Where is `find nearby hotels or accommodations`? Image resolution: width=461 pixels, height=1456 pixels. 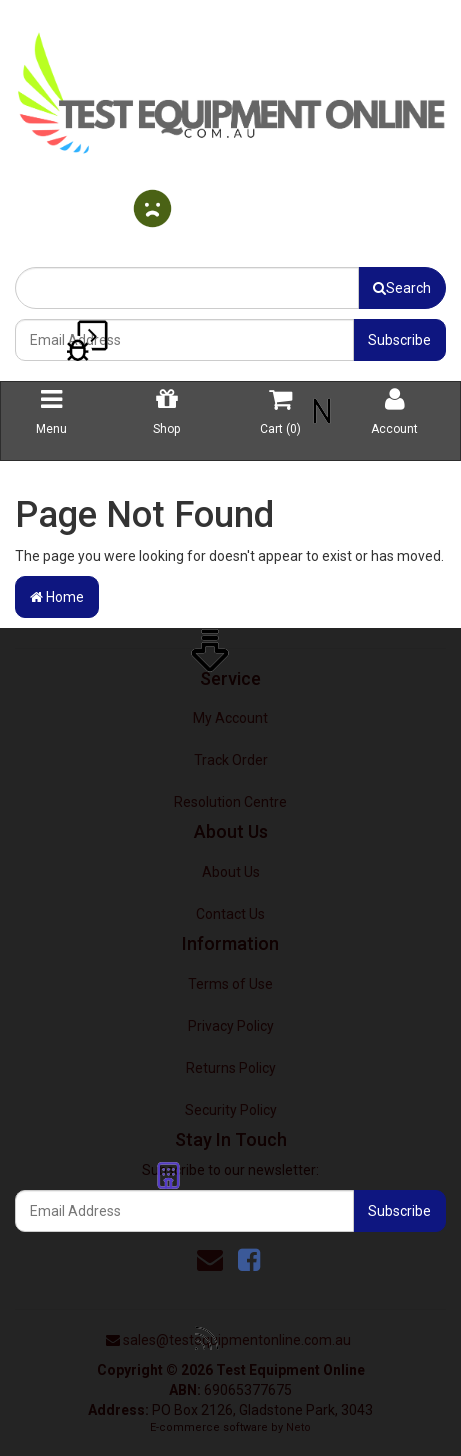
find nearby hotels or accommodations is located at coordinates (168, 1175).